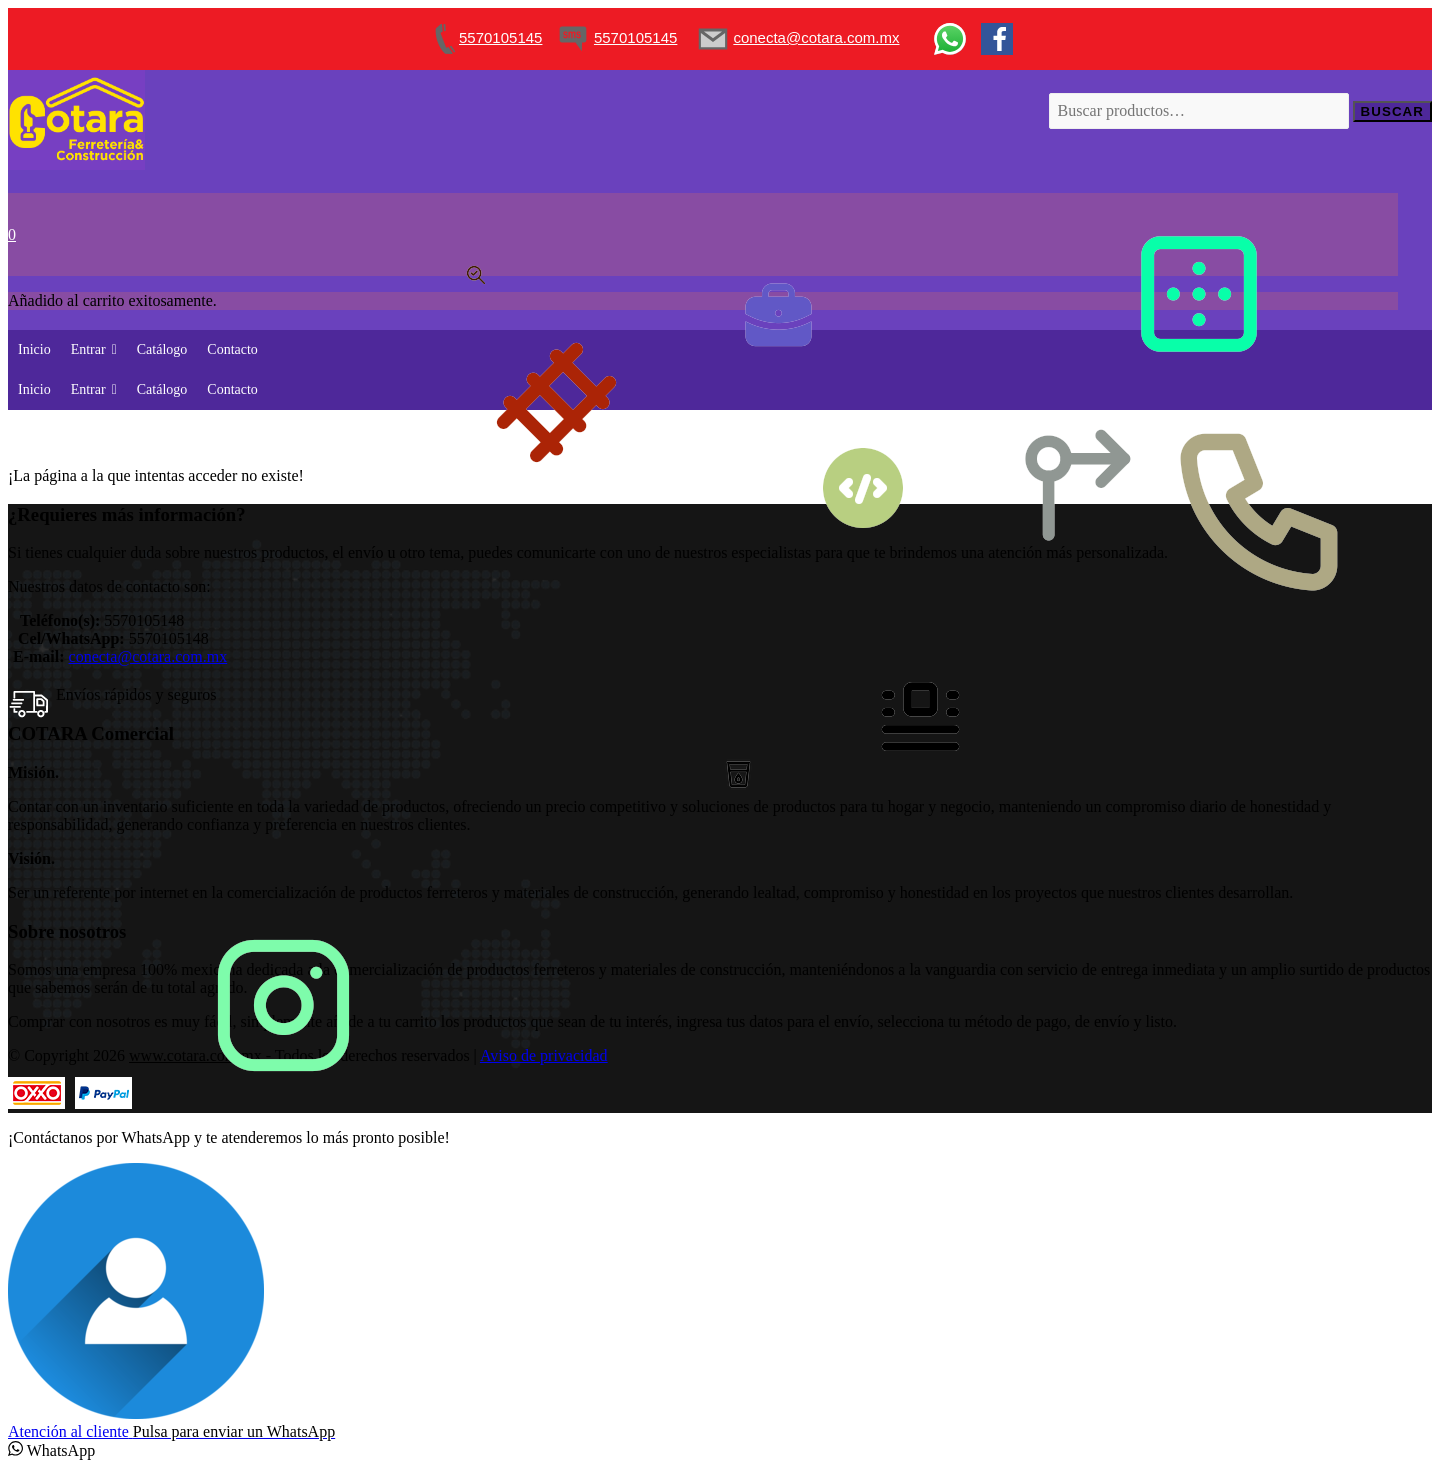  What do you see at coordinates (920, 716) in the screenshot?
I see `center-align an element within its container` at bounding box center [920, 716].